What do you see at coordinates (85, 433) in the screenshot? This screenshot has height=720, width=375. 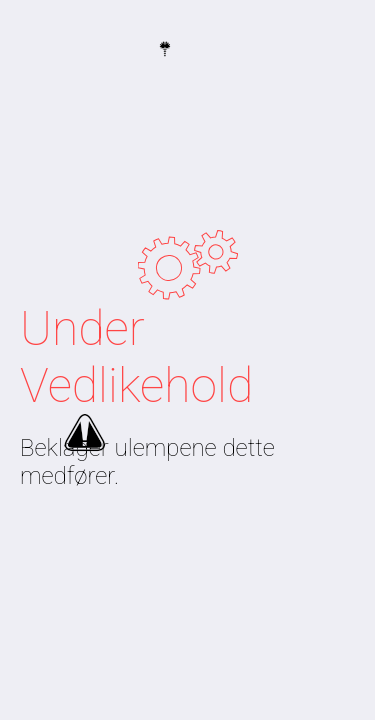 I see `warning or hazard alert indicator` at bounding box center [85, 433].